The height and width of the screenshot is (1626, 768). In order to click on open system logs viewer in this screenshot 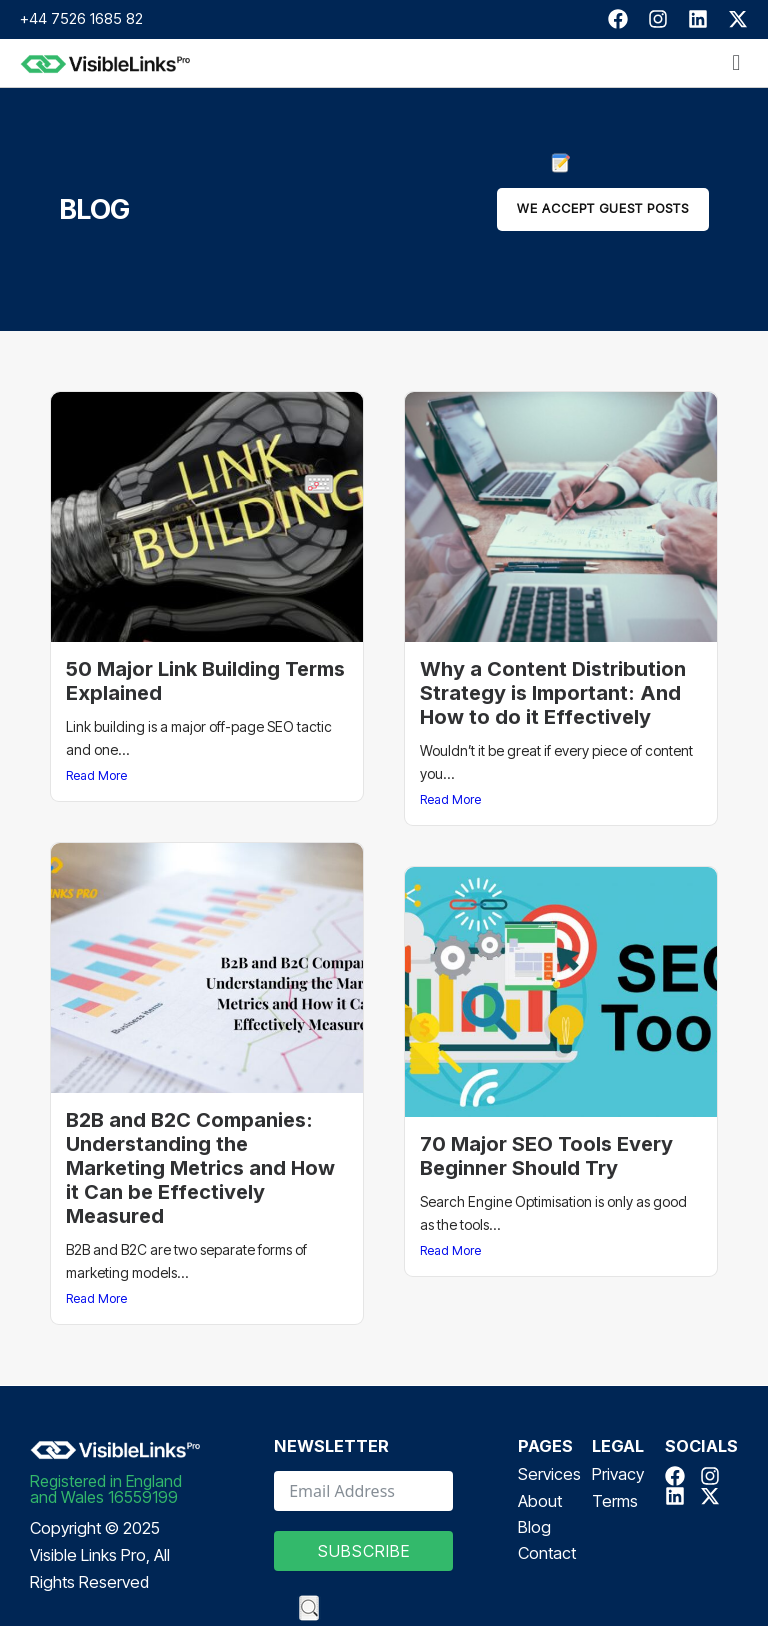, I will do `click(309, 1608)`.